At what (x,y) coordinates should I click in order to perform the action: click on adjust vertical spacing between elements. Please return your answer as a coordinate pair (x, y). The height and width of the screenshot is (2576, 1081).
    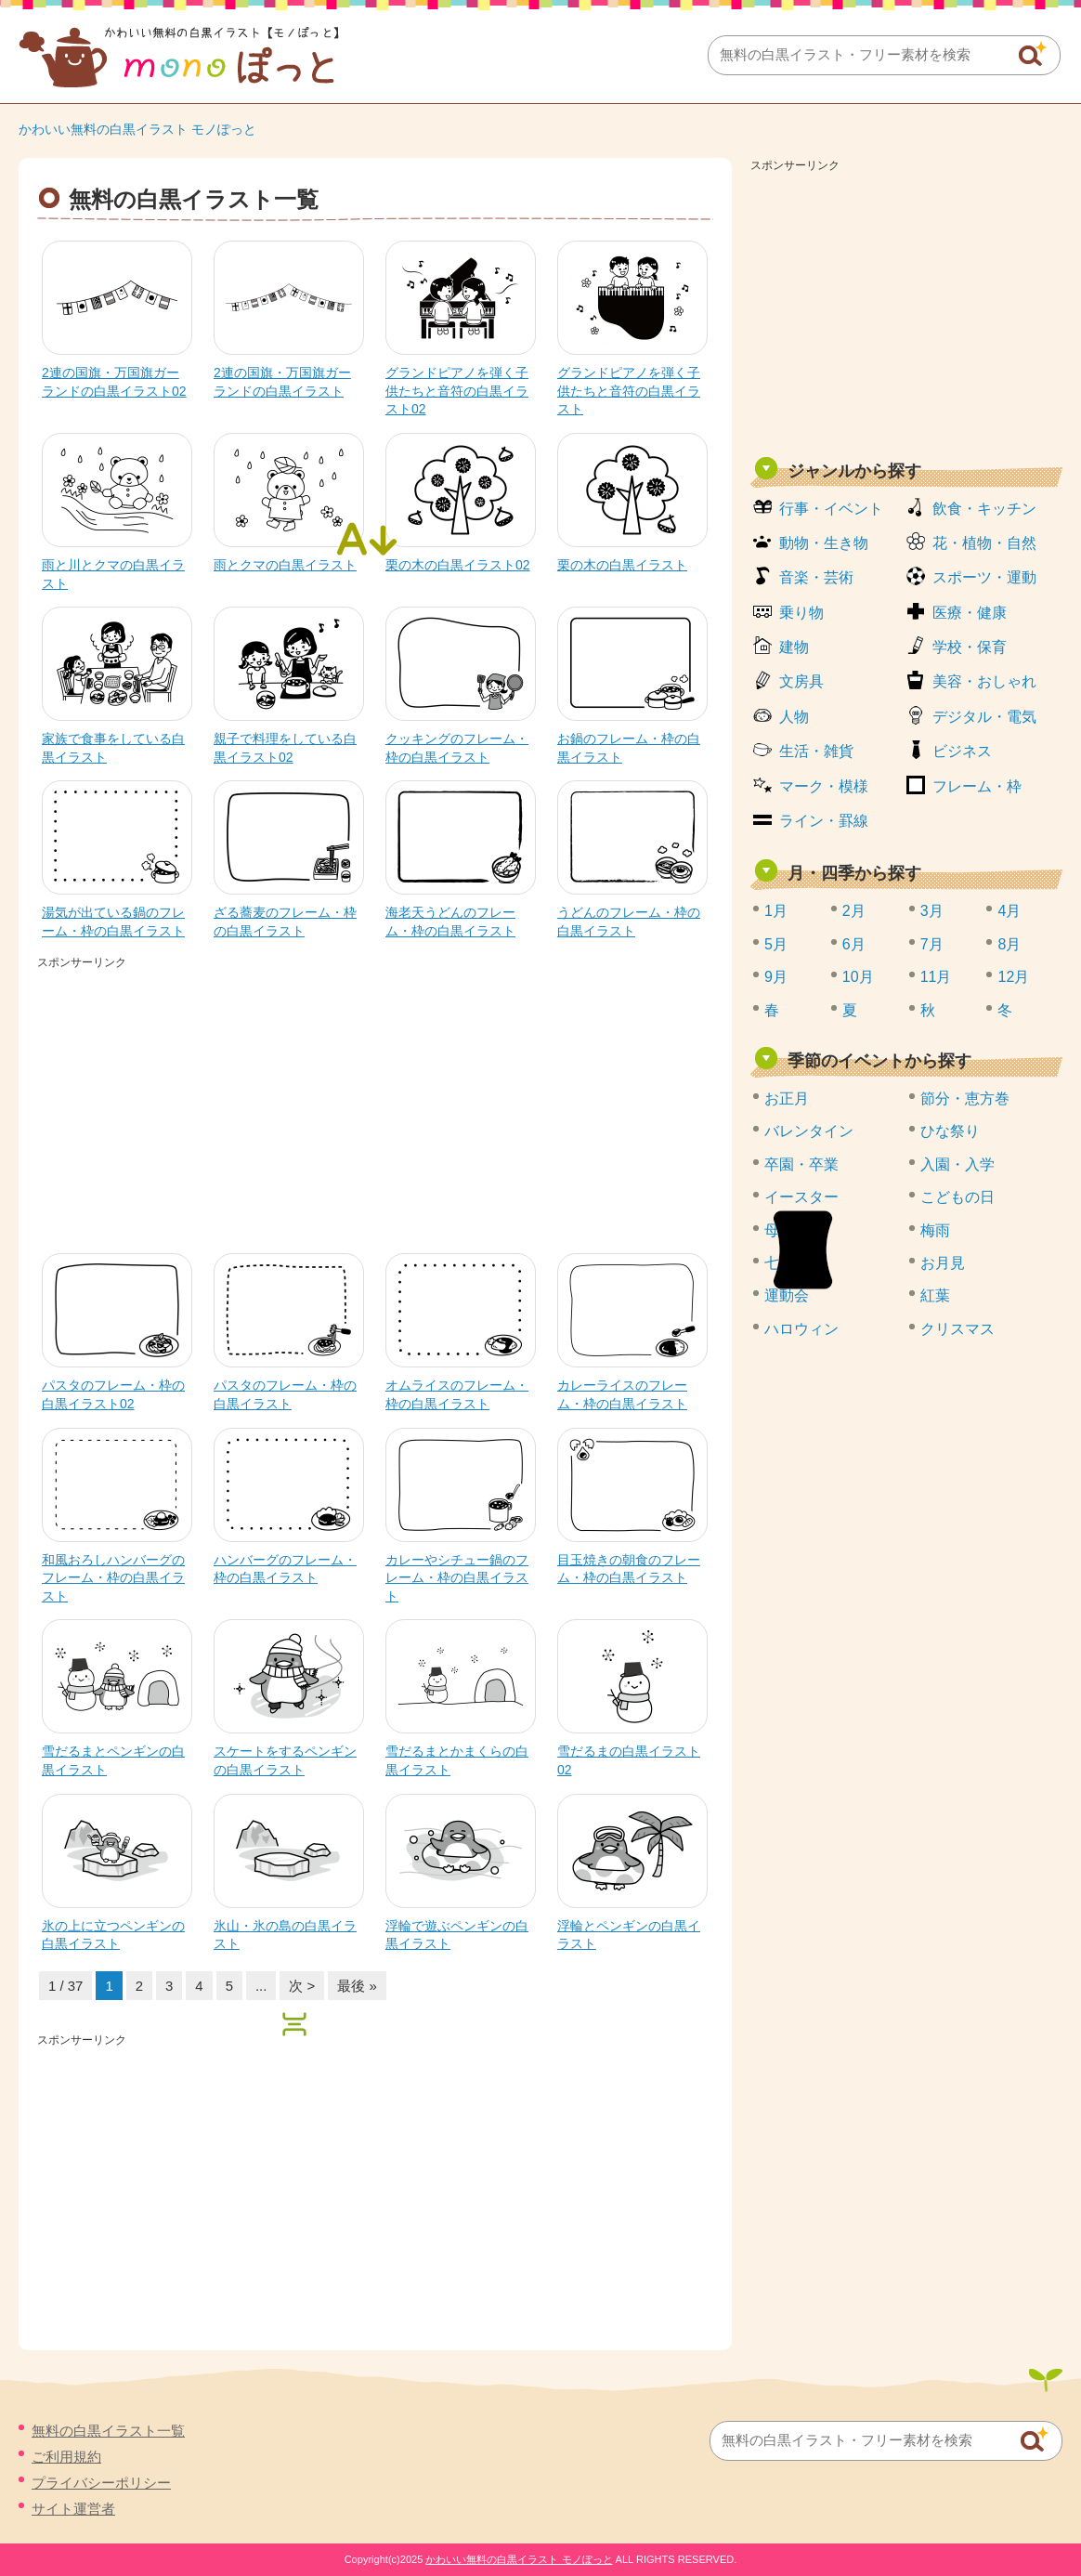
    Looking at the image, I should click on (294, 2024).